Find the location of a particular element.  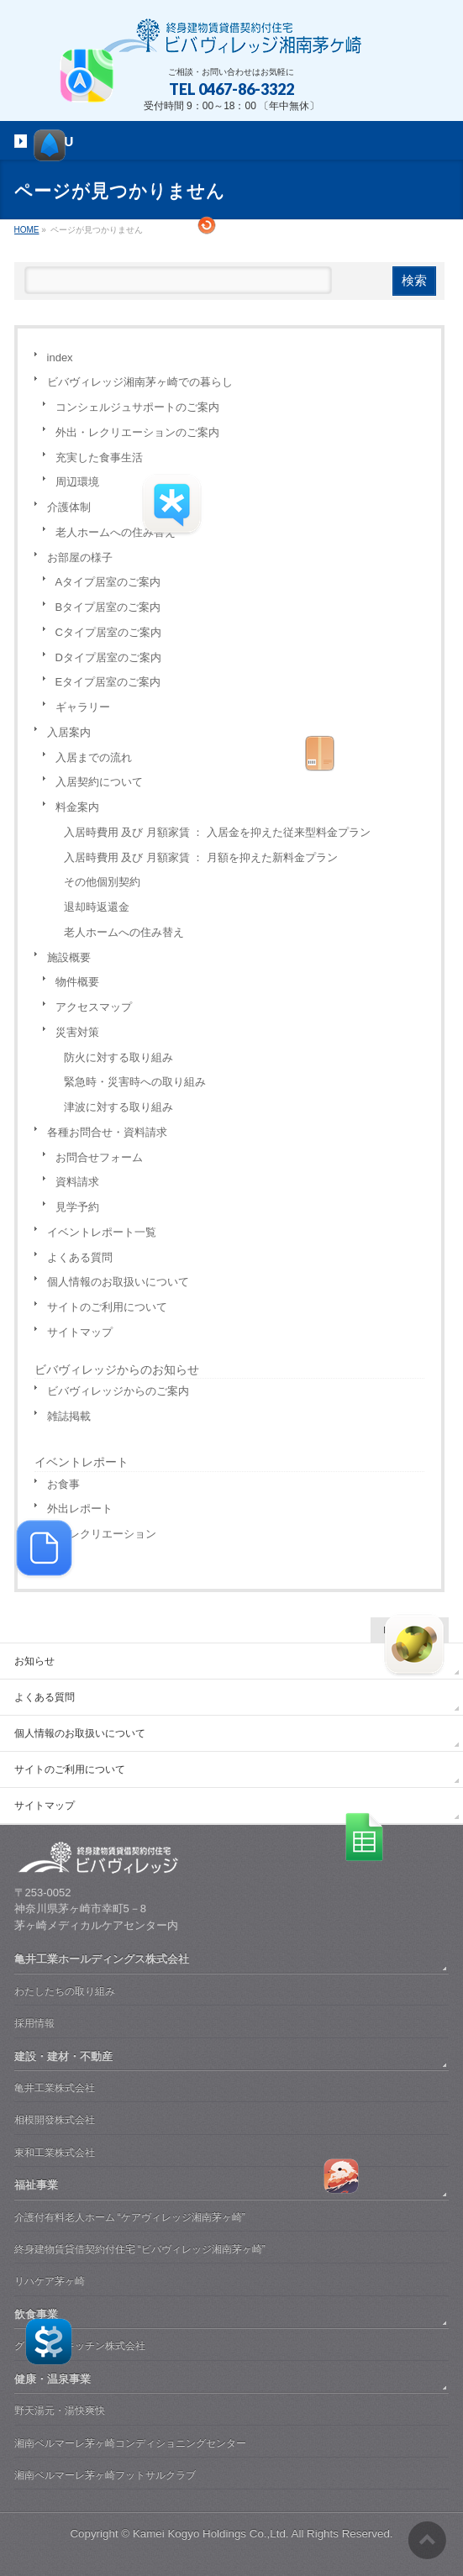

install a new application or software package is located at coordinates (319, 753).